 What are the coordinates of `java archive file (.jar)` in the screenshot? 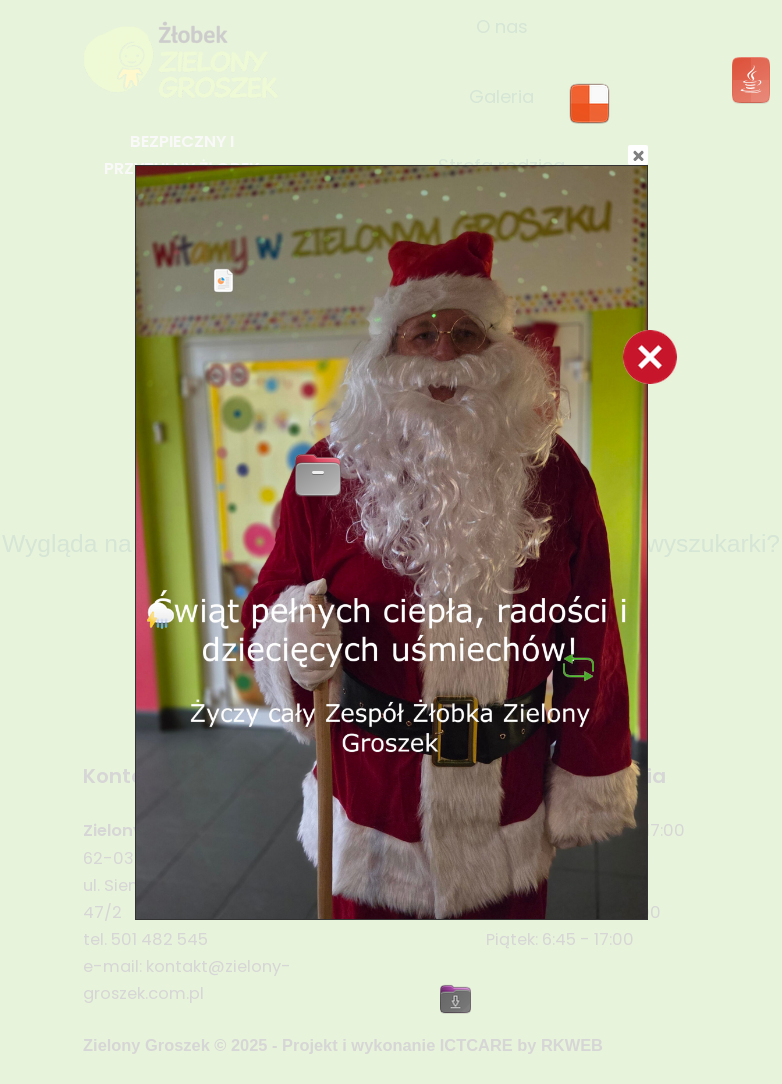 It's located at (751, 80).